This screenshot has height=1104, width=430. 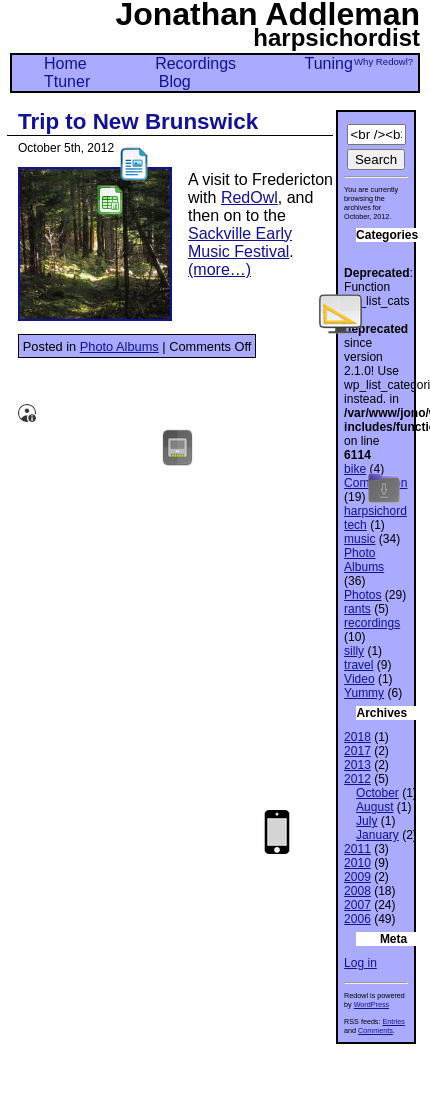 What do you see at coordinates (384, 488) in the screenshot?
I see `open your downloads folder` at bounding box center [384, 488].